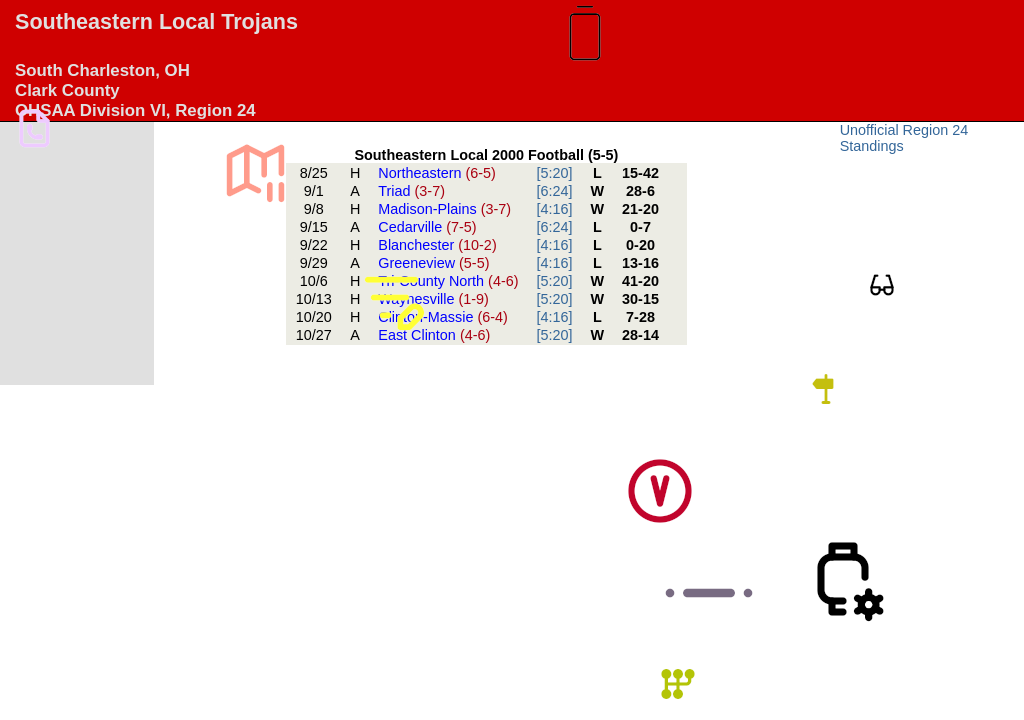 The height and width of the screenshot is (720, 1024). What do you see at coordinates (843, 579) in the screenshot?
I see `access smartwatch settings` at bounding box center [843, 579].